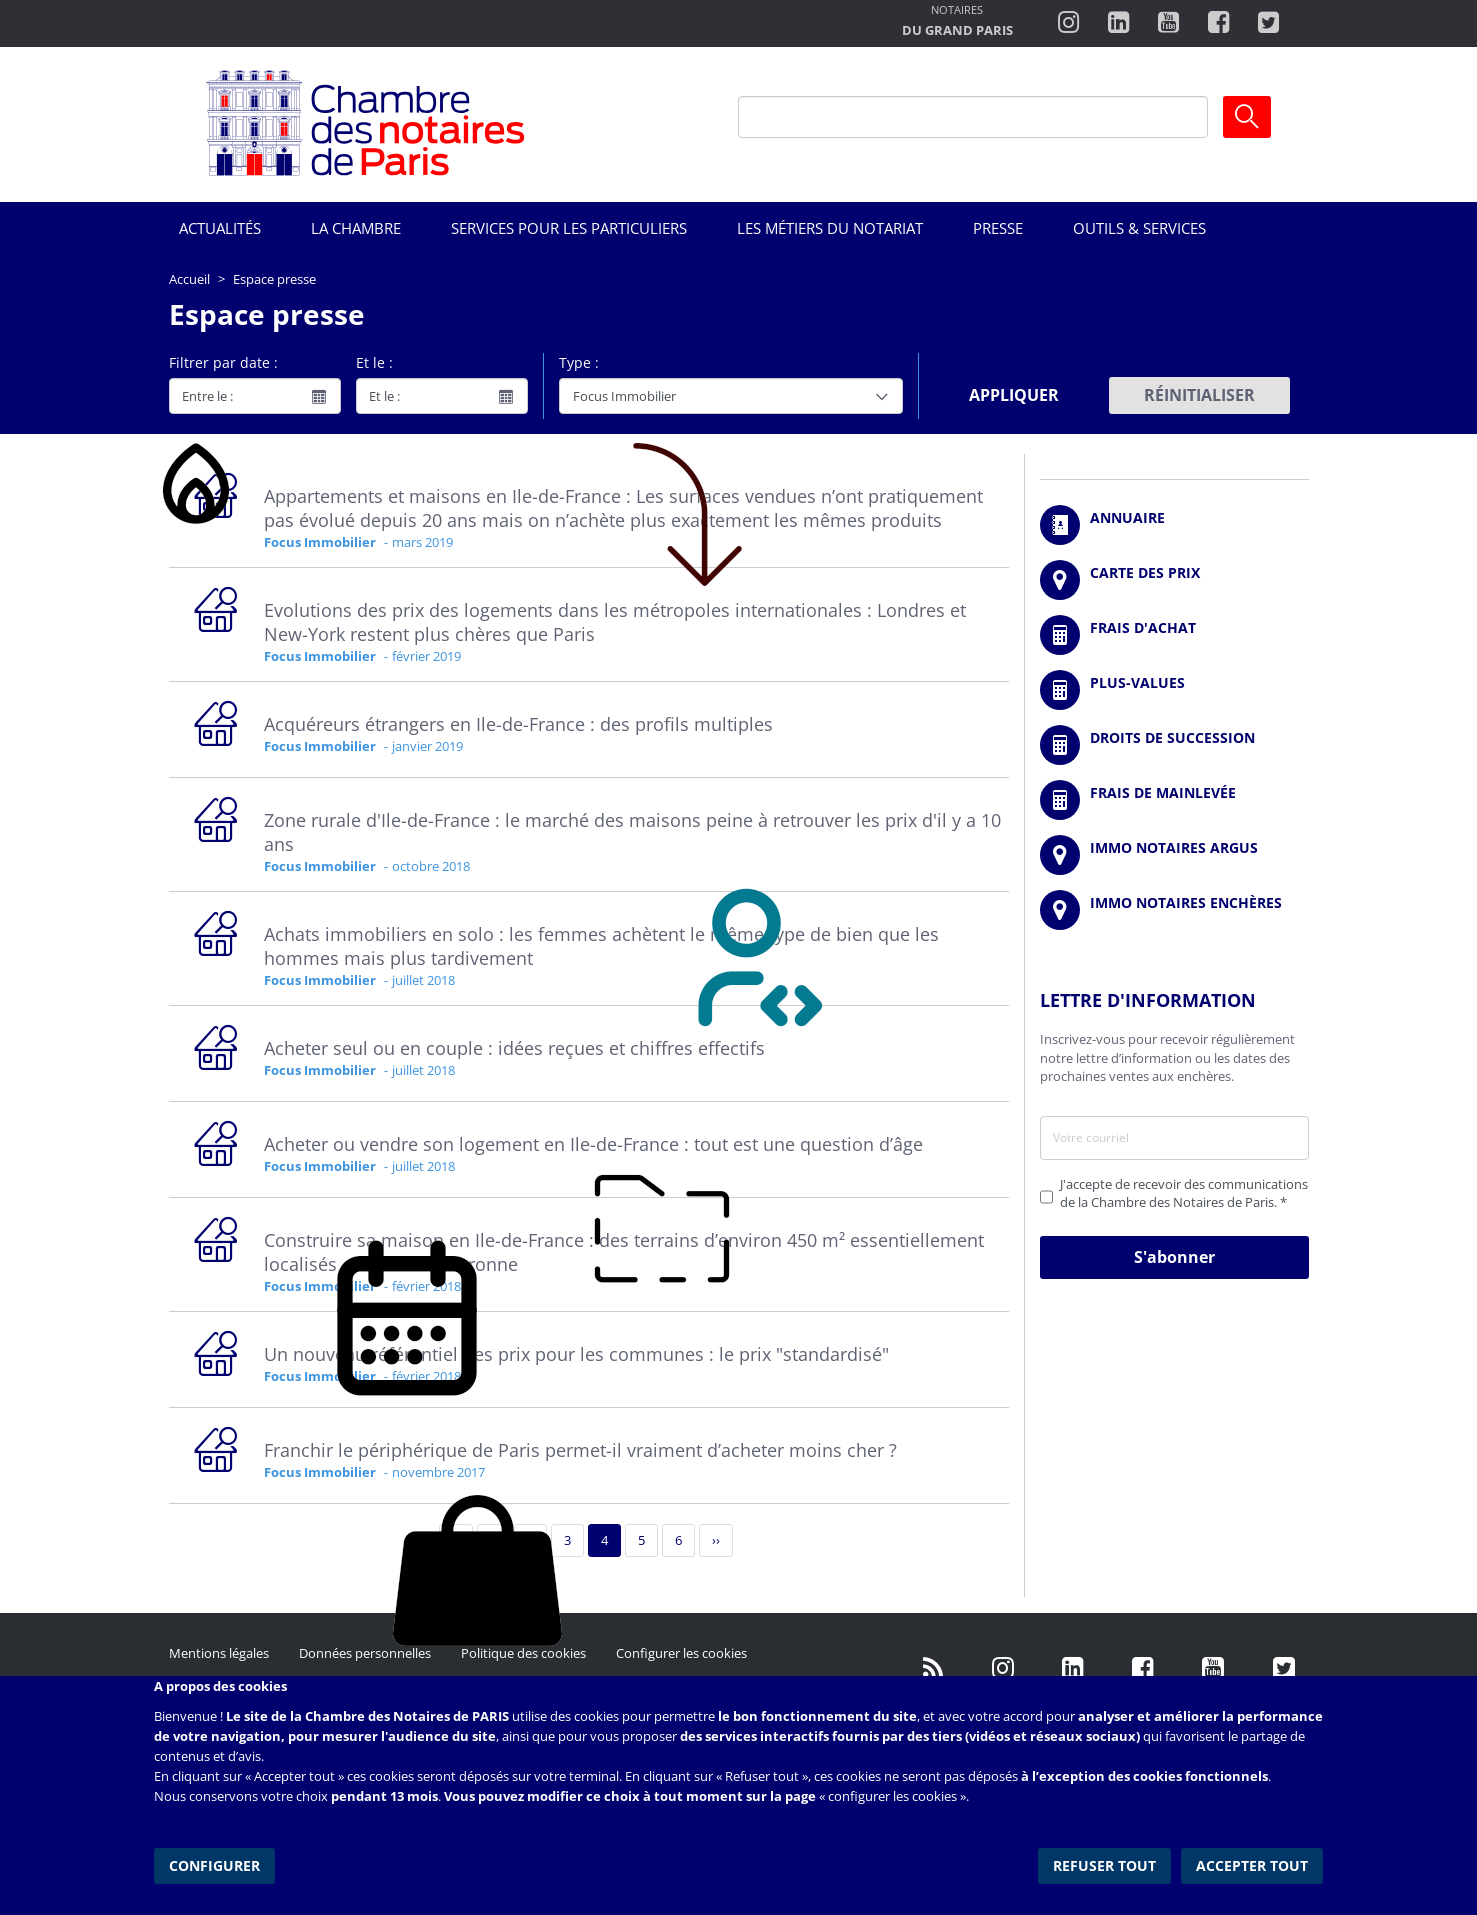  What do you see at coordinates (687, 514) in the screenshot?
I see `indicates a redirect or forward action` at bounding box center [687, 514].